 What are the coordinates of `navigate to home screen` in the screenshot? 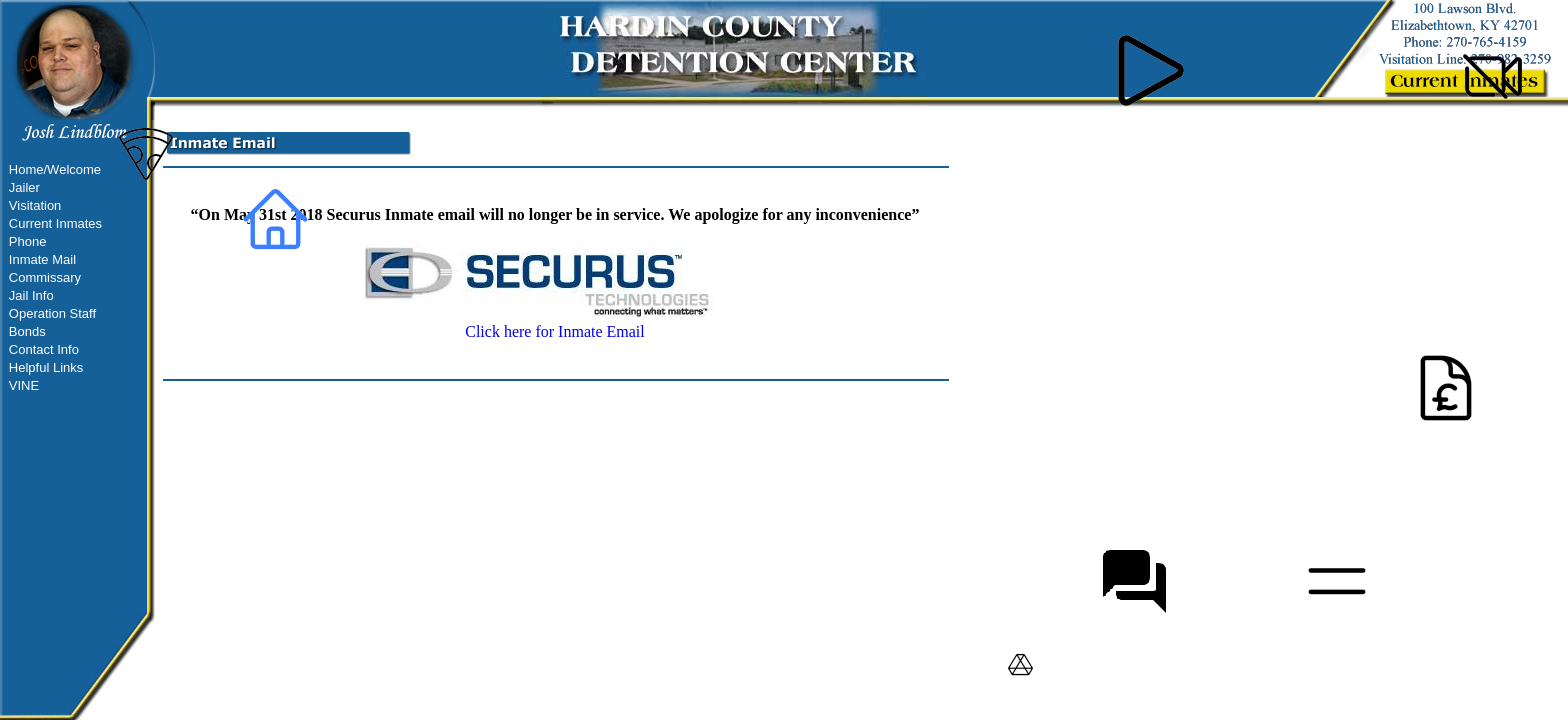 It's located at (275, 219).